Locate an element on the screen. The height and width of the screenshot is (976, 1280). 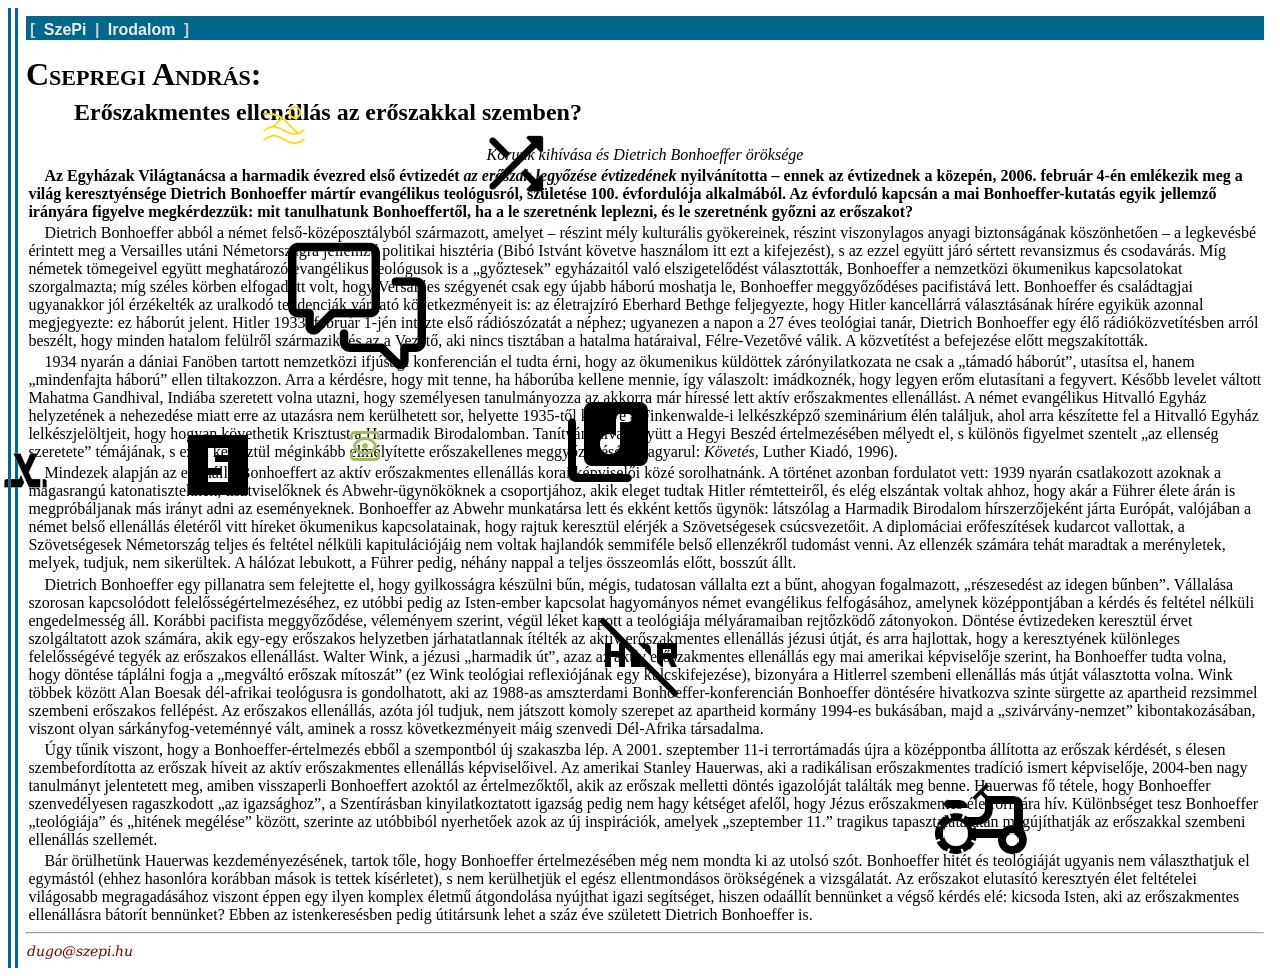
view or preview content is located at coordinates (365, 446).